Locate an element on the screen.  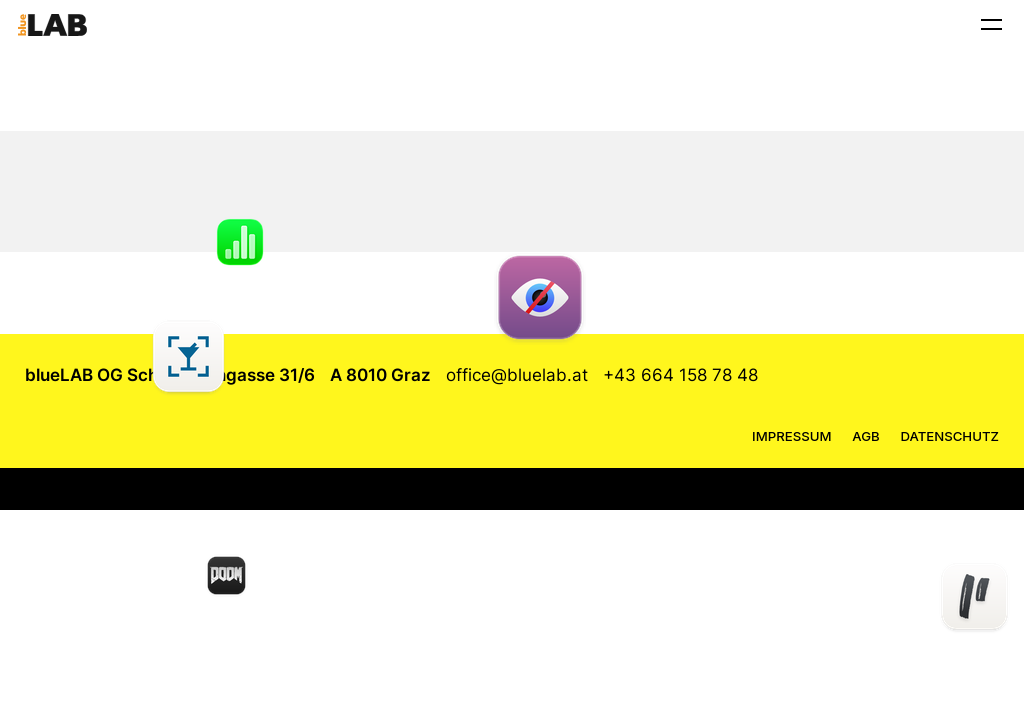
open stacks task manager app is located at coordinates (974, 596).